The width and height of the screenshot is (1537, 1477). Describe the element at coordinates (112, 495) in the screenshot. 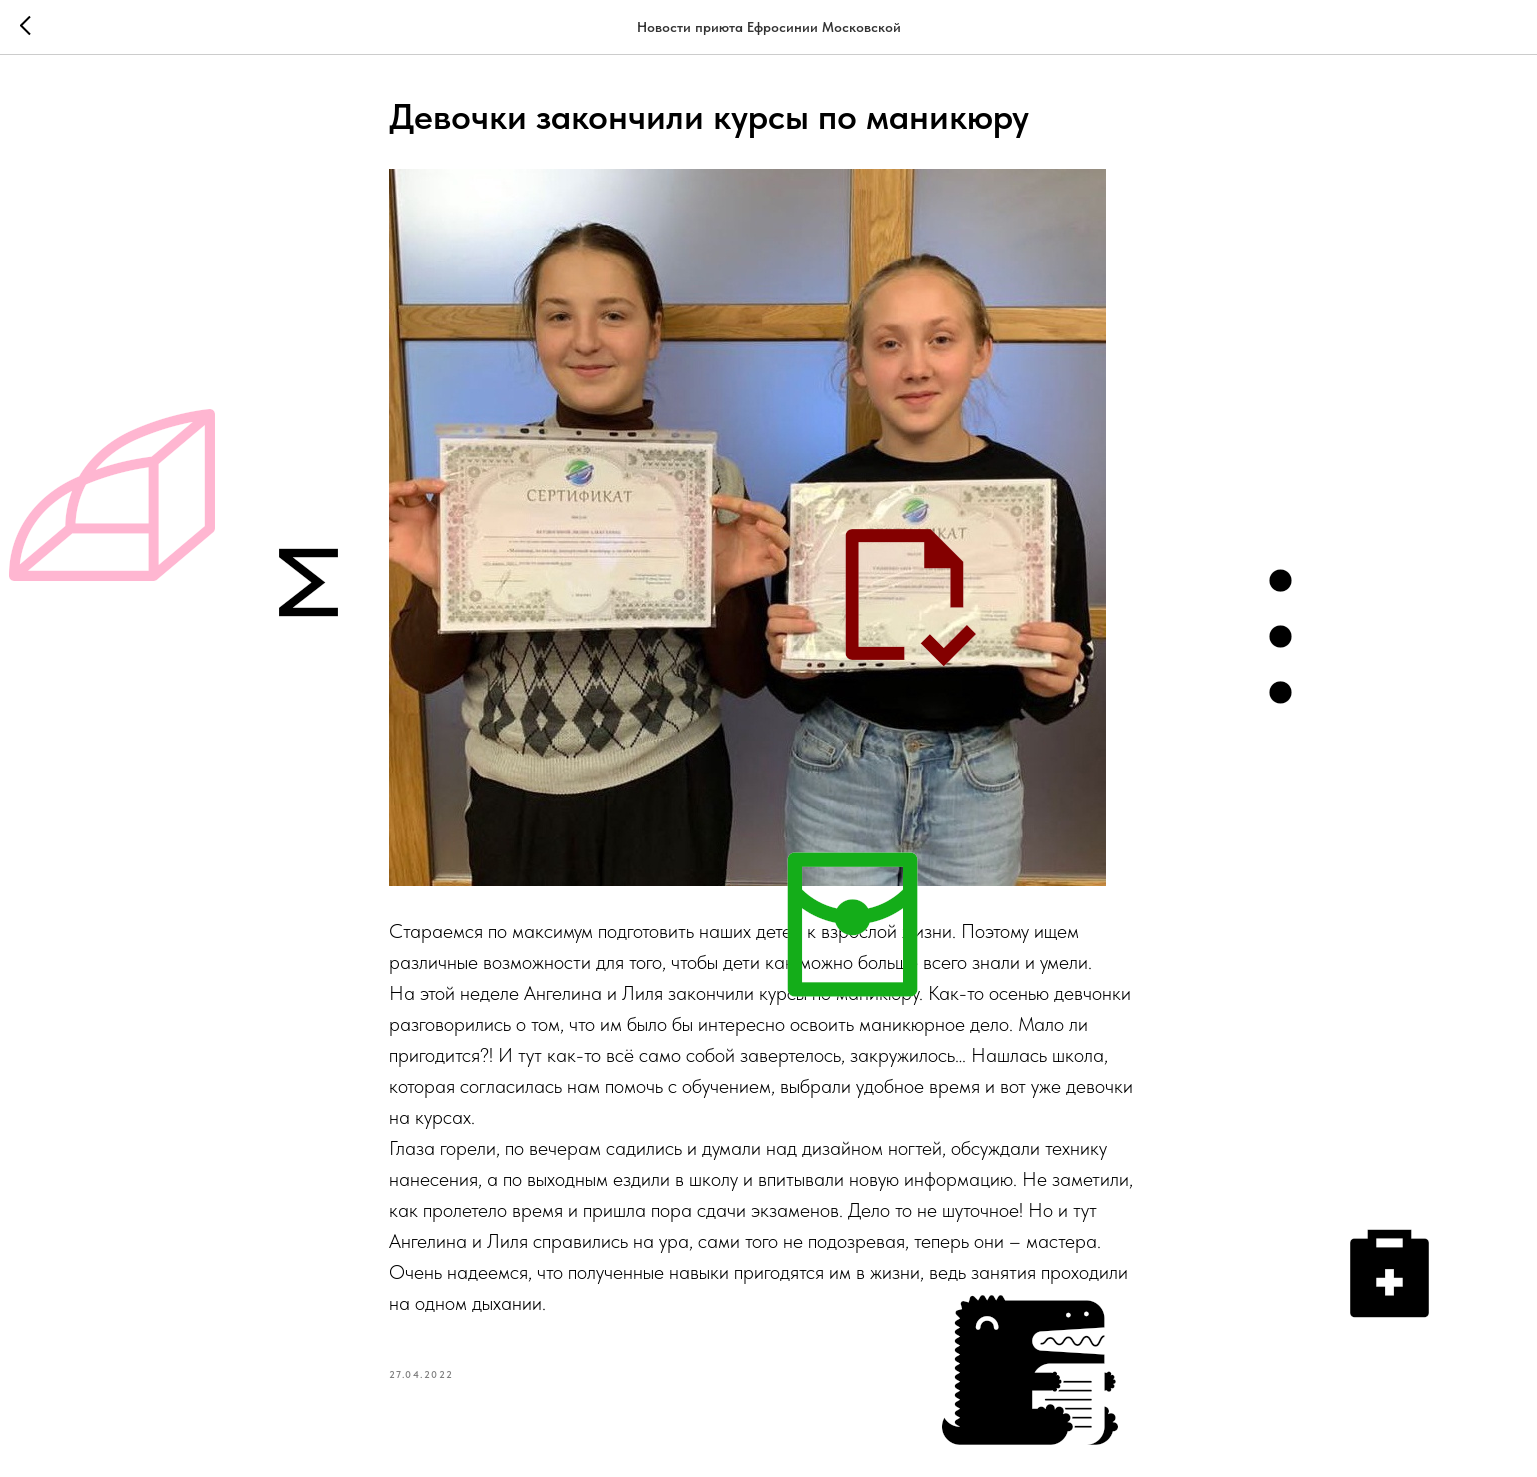

I see `rollbar error monitoring service logo` at that location.